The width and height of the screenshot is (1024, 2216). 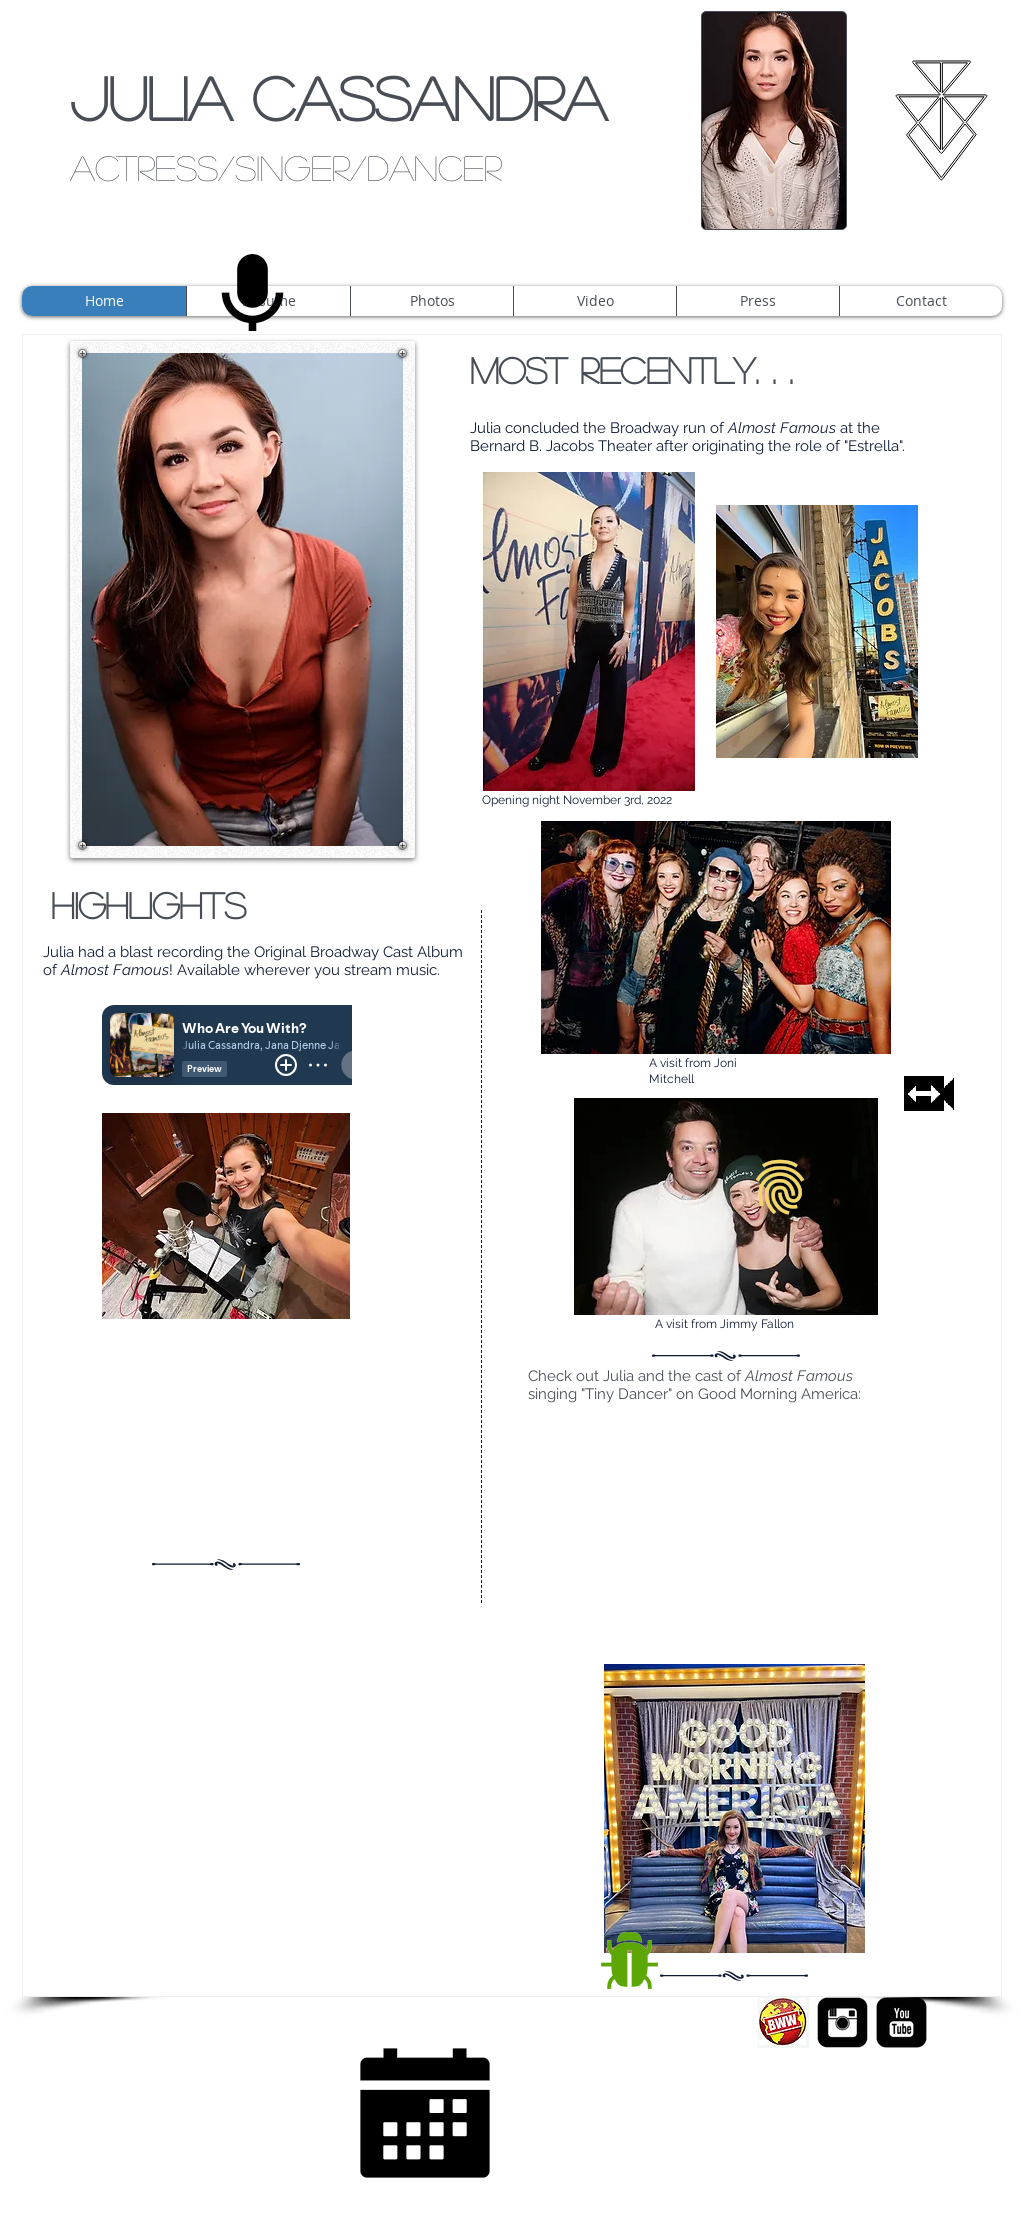 I want to click on authenticate with fingerprint, so click(x=780, y=1187).